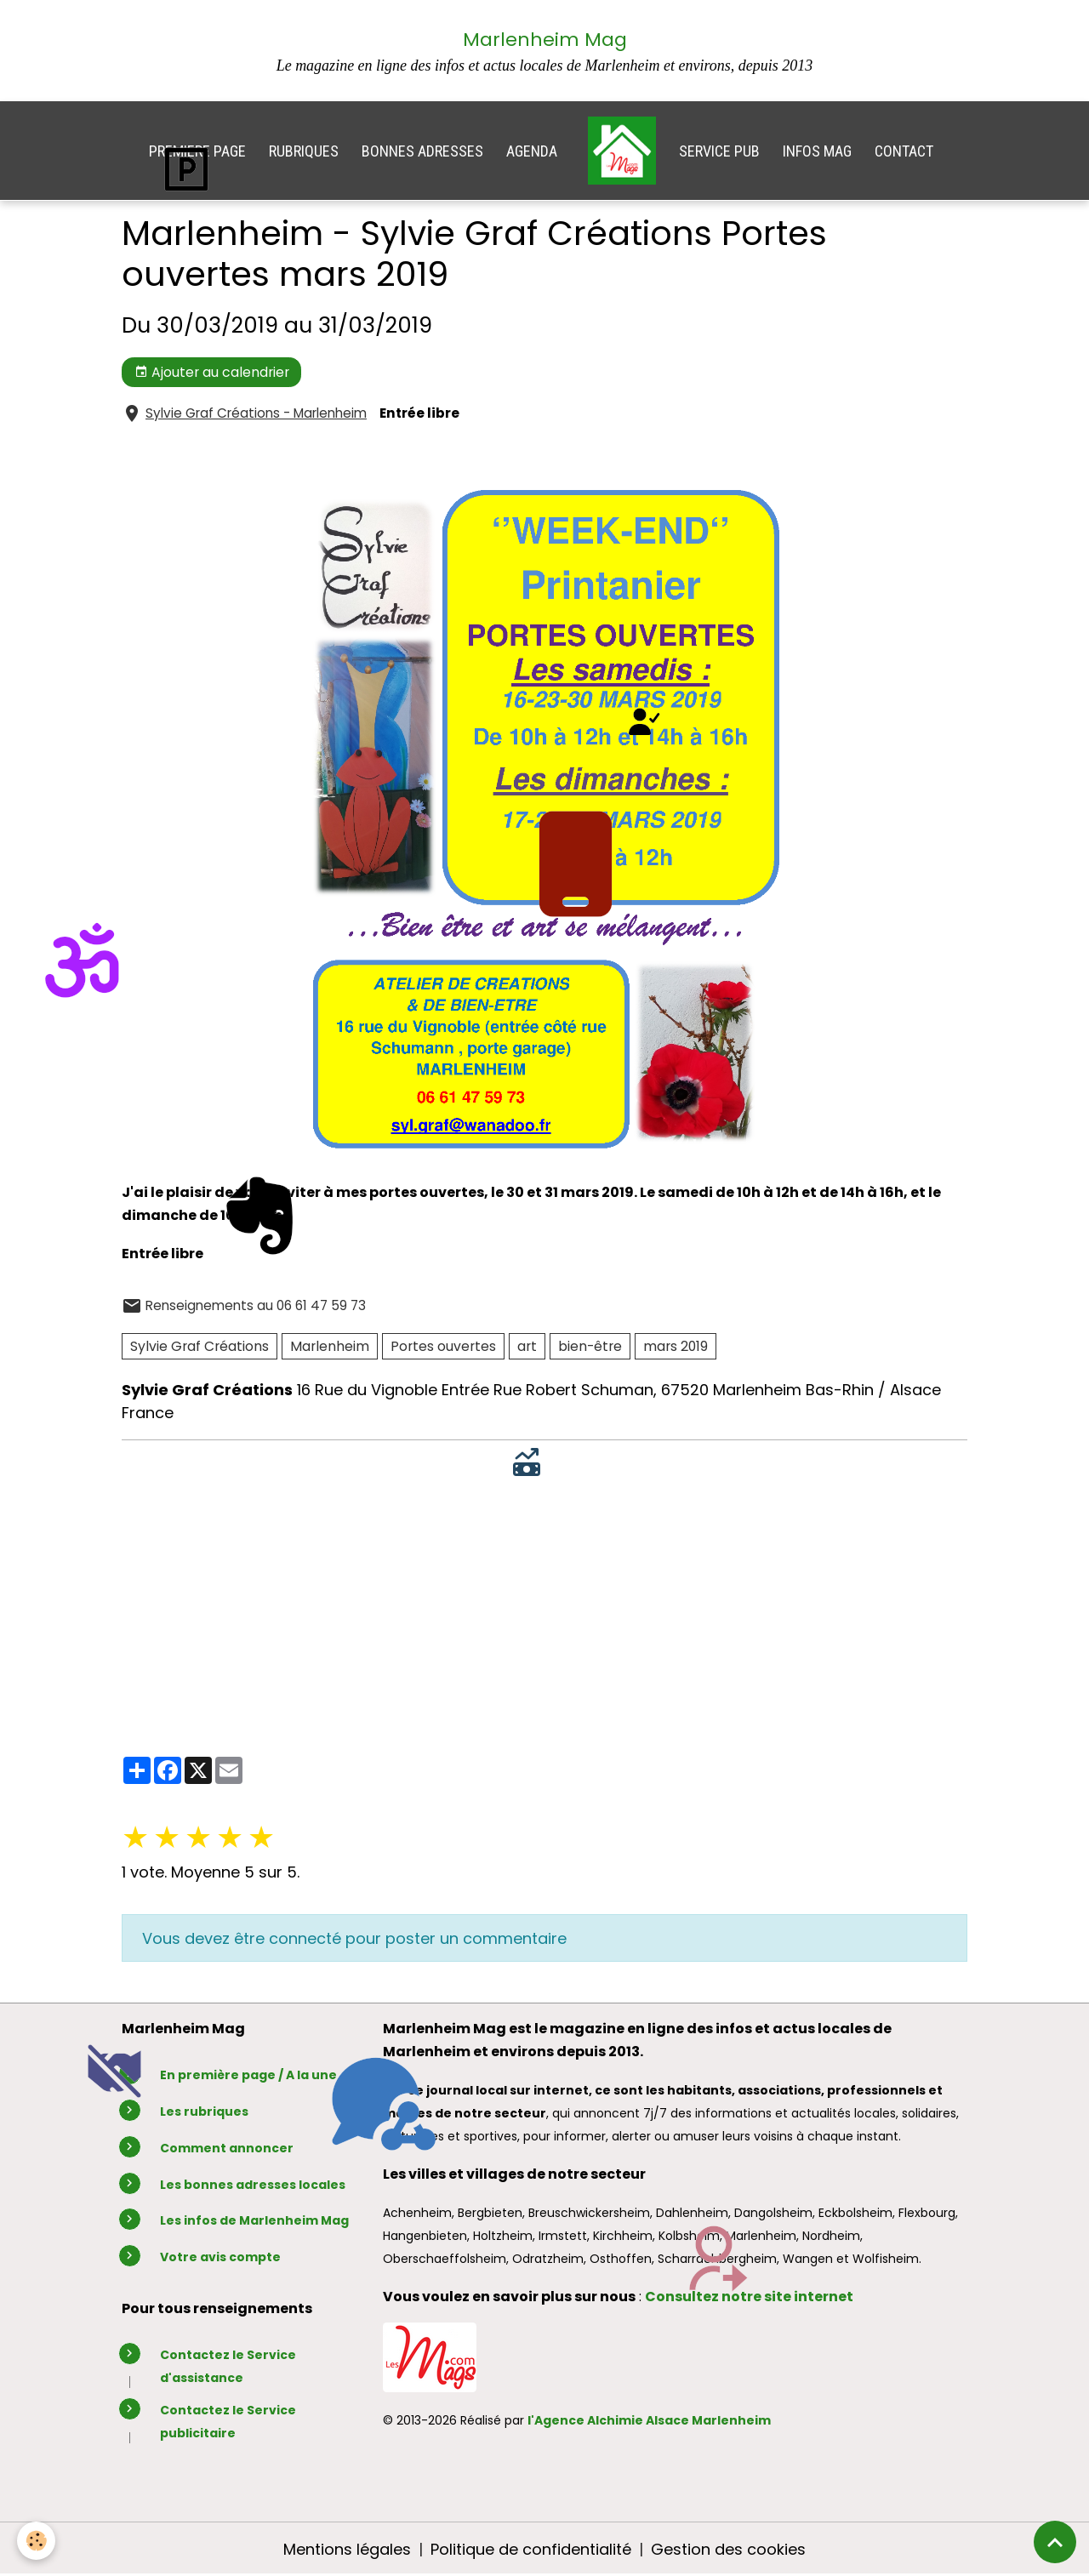 This screenshot has height=2576, width=1089. What do you see at coordinates (575, 863) in the screenshot?
I see `indicates mobile device or smartphone` at bounding box center [575, 863].